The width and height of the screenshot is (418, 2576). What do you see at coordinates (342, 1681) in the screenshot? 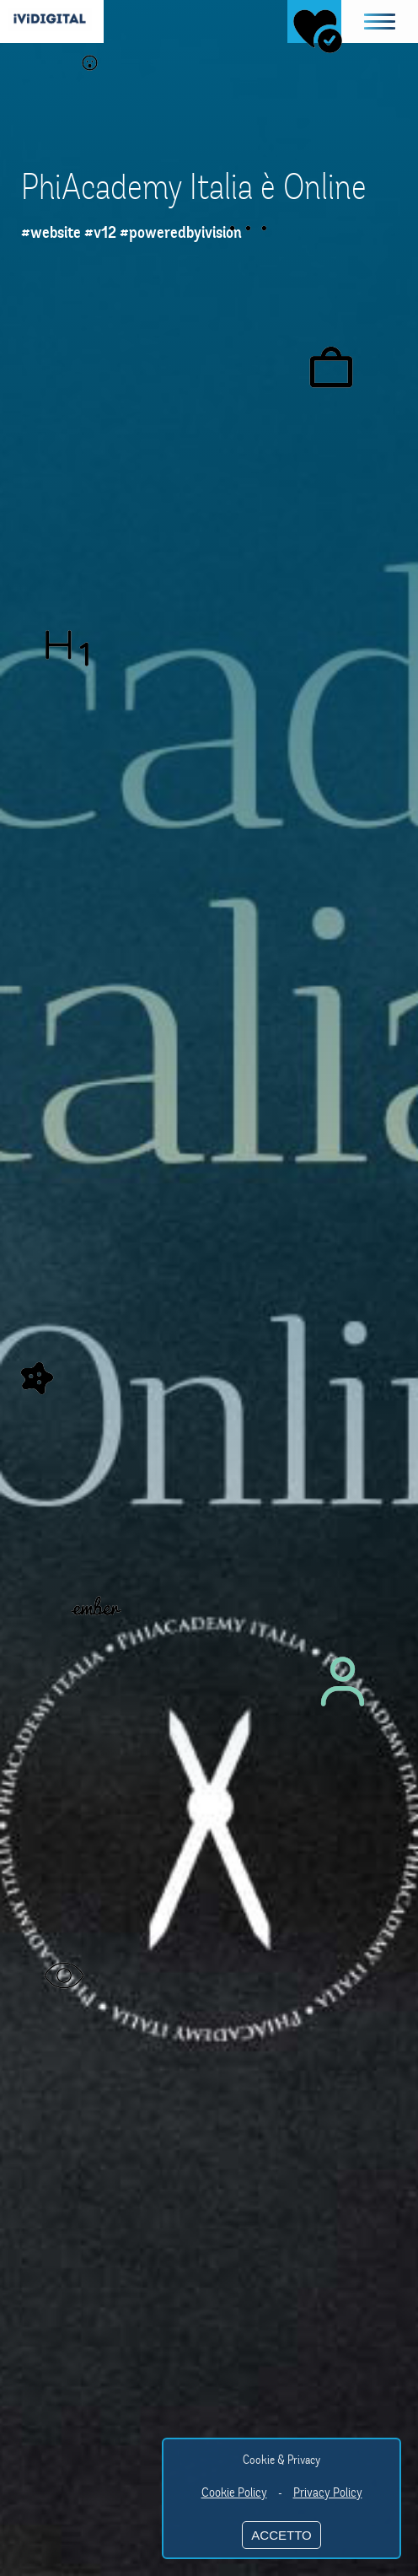
I see `view user profile` at bounding box center [342, 1681].